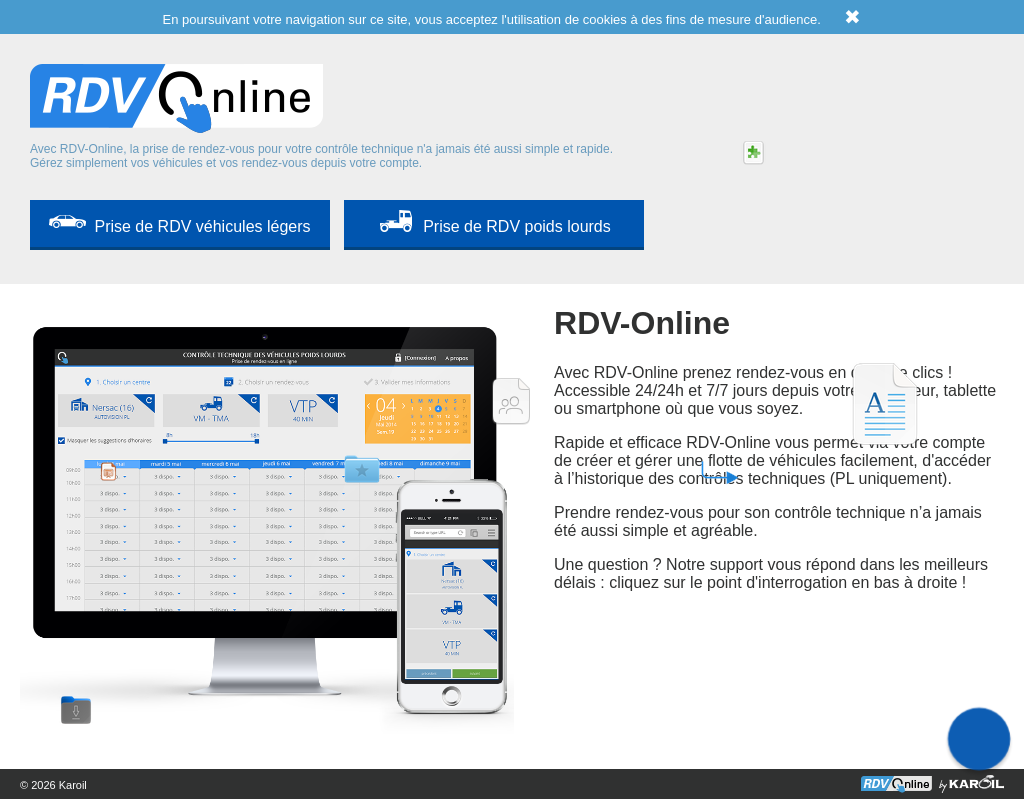  What do you see at coordinates (76, 710) in the screenshot?
I see `open downloads folder` at bounding box center [76, 710].